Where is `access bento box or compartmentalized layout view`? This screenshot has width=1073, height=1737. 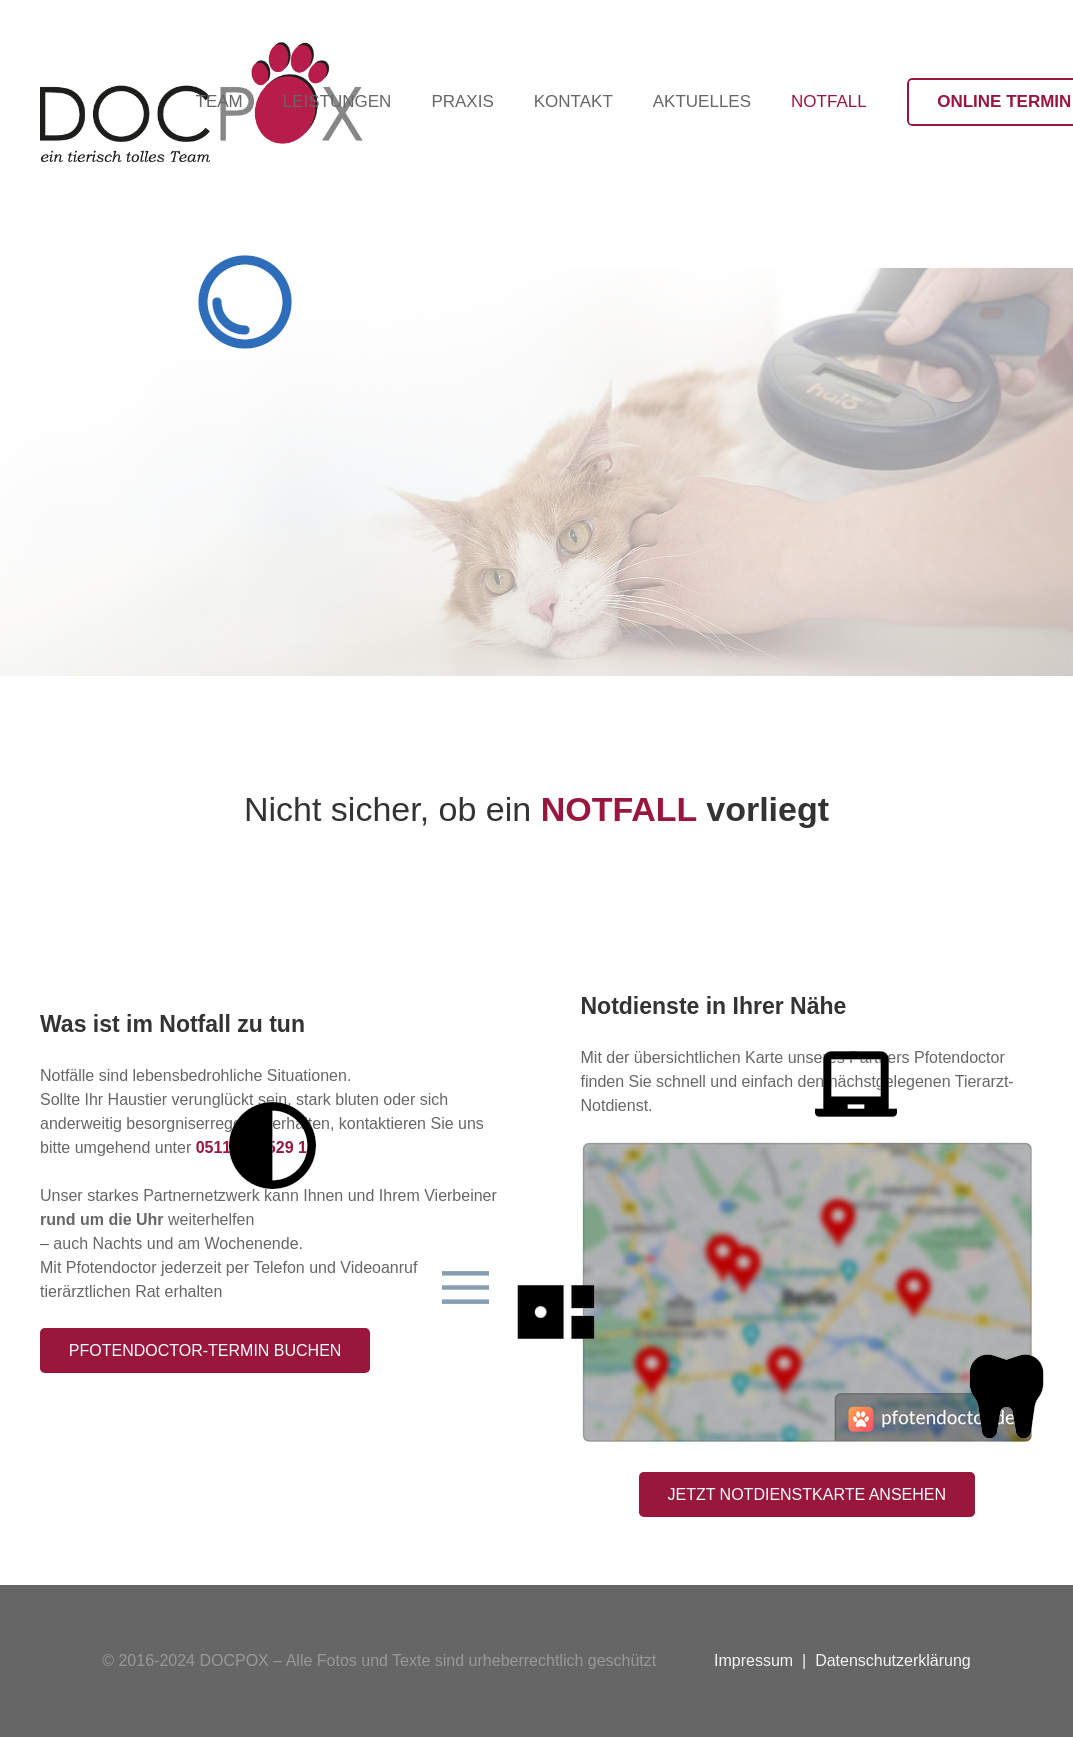
access bento box or compartmentalized layout view is located at coordinates (556, 1312).